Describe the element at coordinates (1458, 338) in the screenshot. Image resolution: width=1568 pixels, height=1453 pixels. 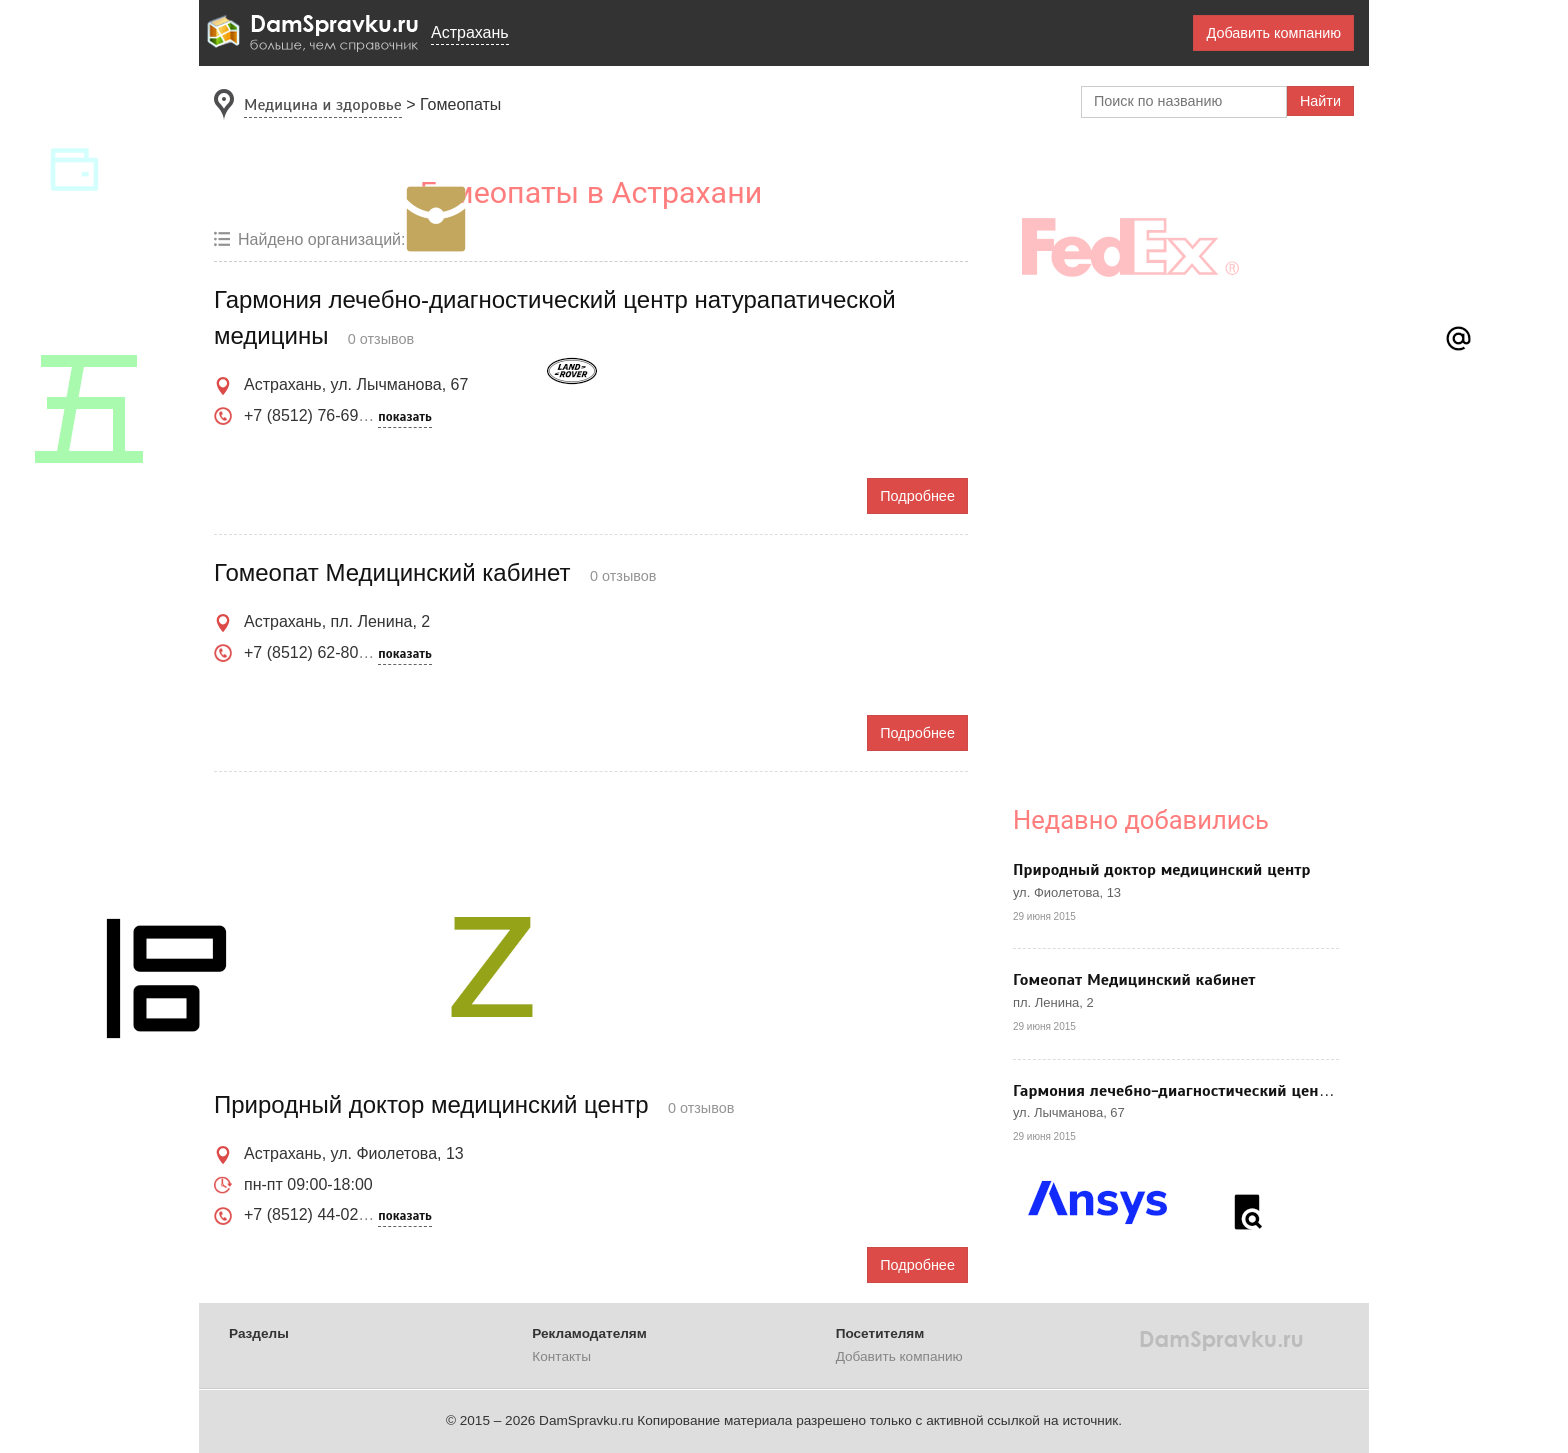
I see `compose a new email` at that location.